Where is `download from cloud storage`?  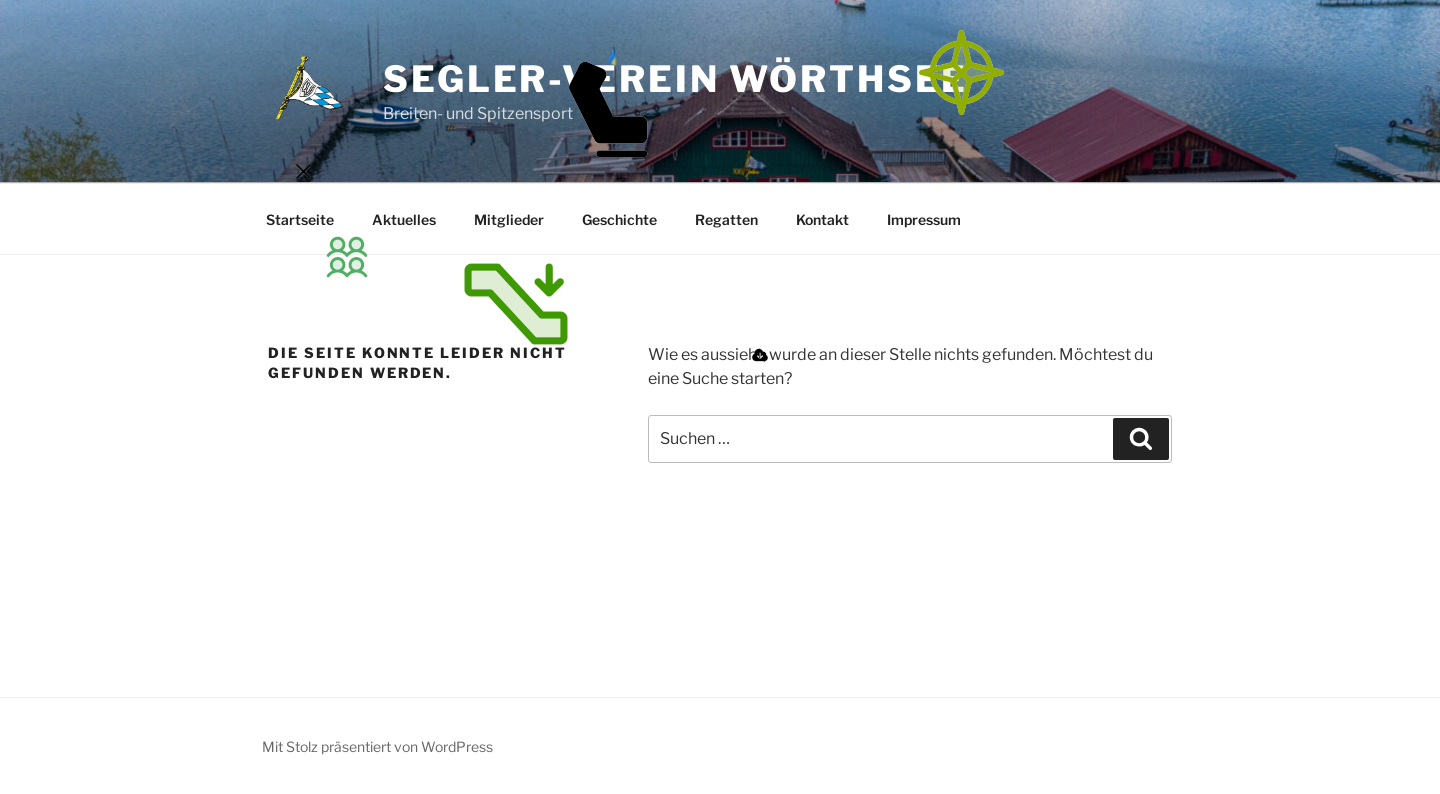
download from cloud storage is located at coordinates (760, 355).